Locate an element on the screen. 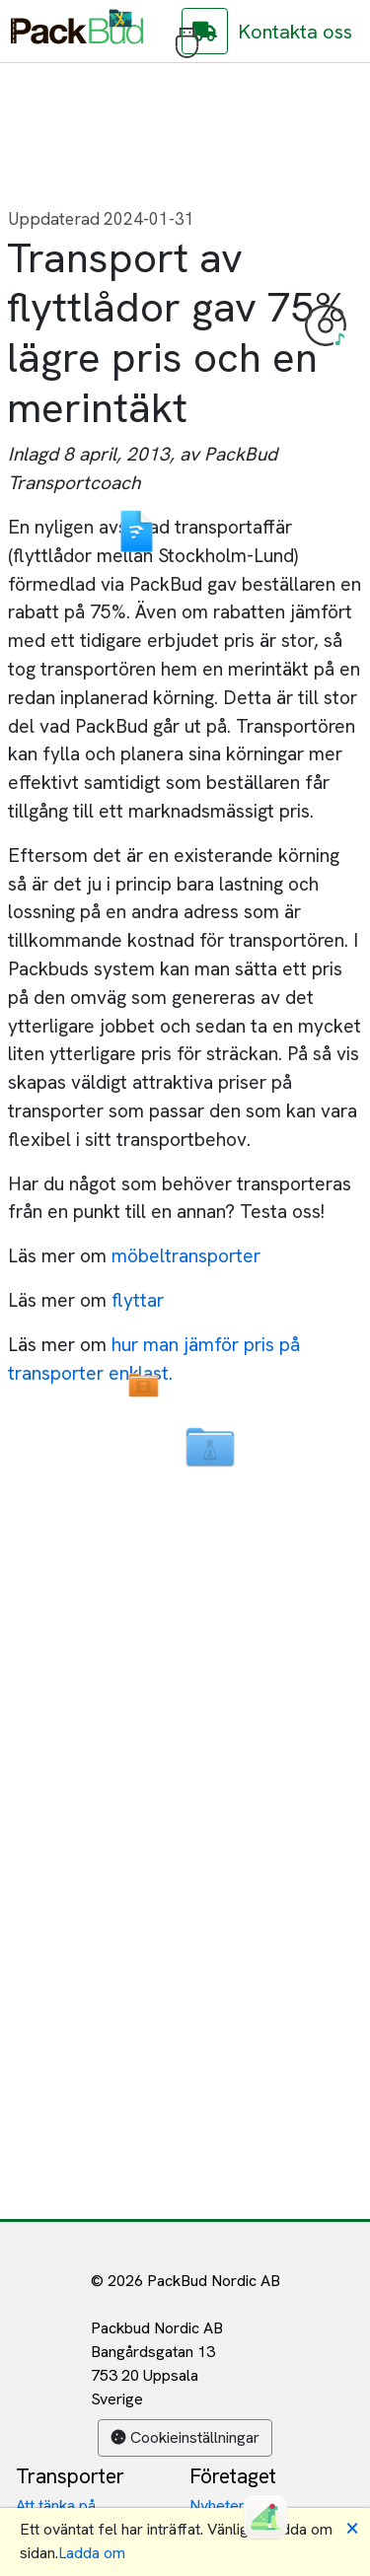 The image size is (370, 2576). open frog text extraction app is located at coordinates (265, 2517).